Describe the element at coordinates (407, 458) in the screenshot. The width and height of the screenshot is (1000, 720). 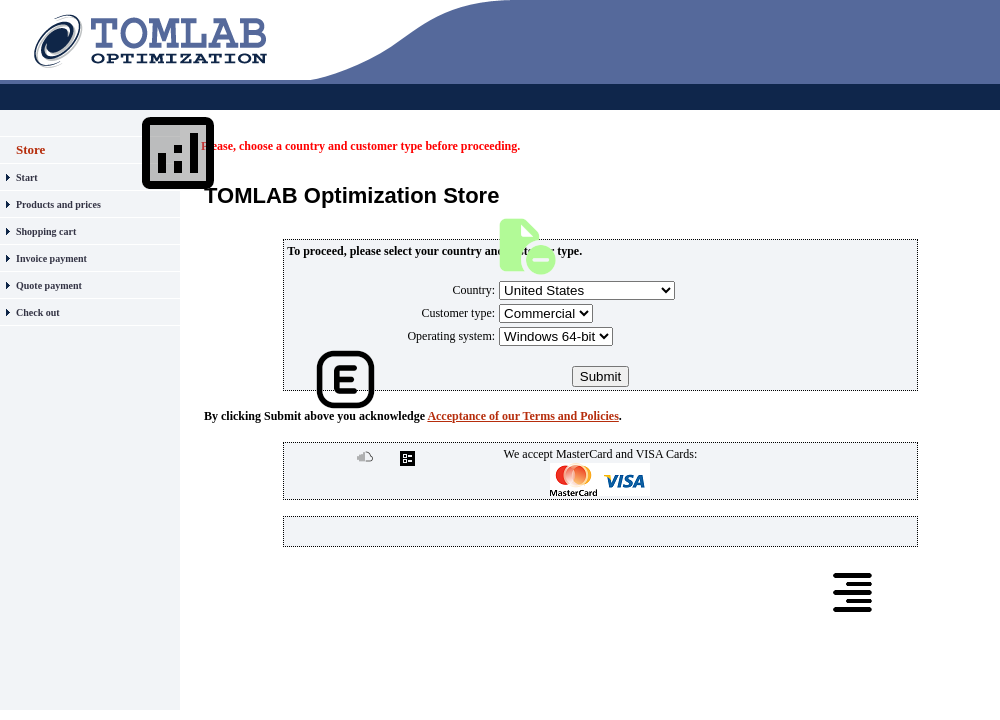
I see `view ballot or voting options` at that location.